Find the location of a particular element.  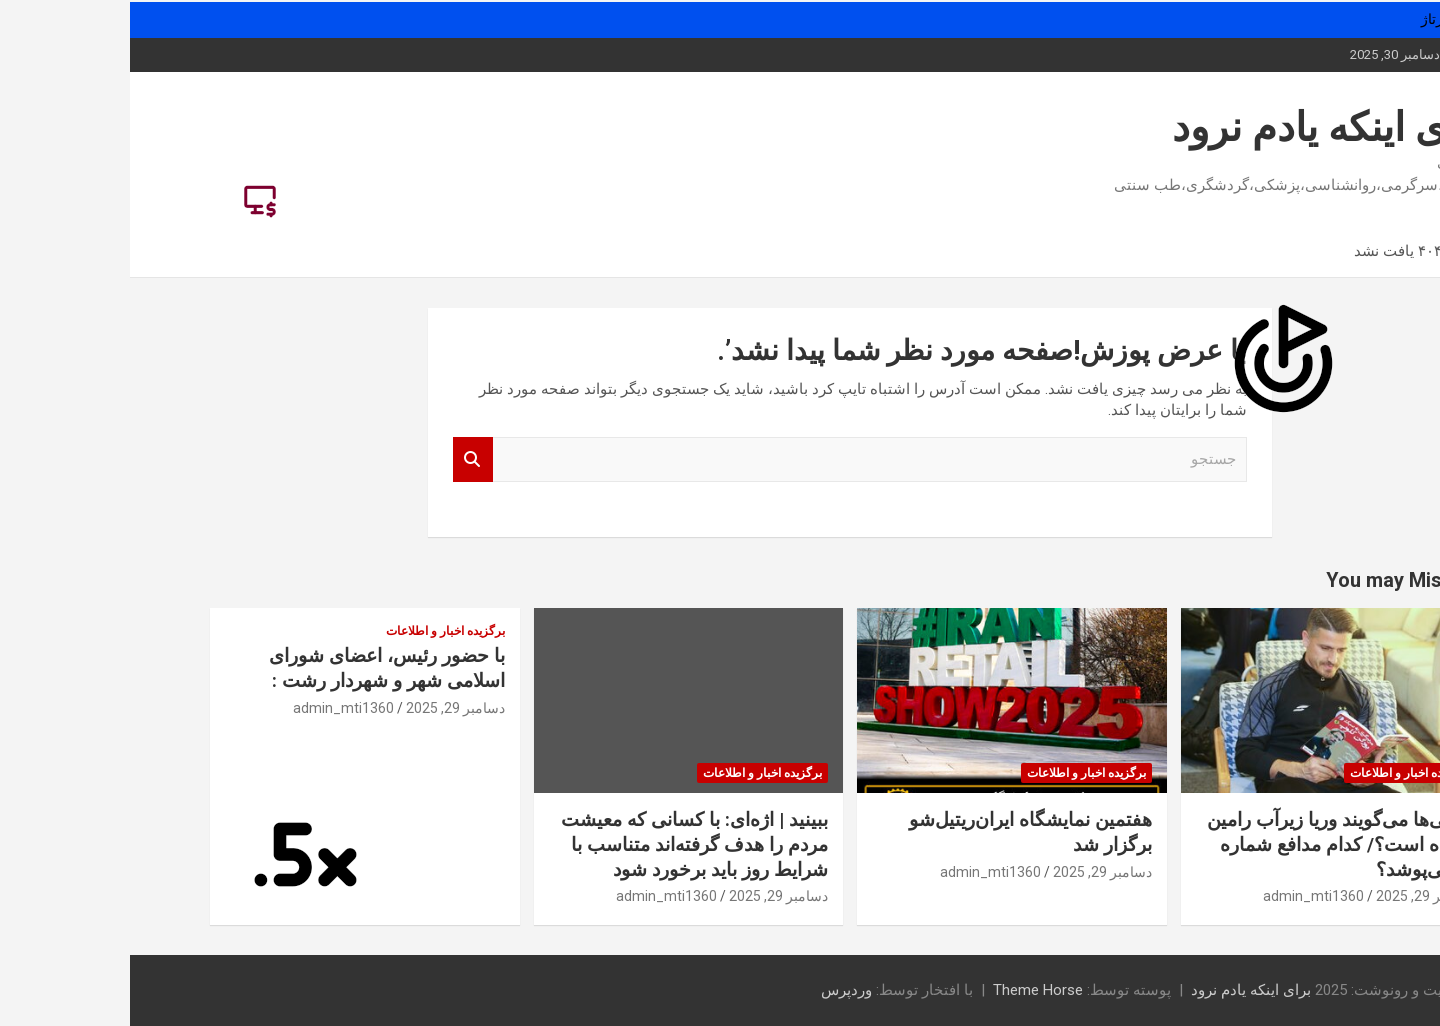

set or track a goal is located at coordinates (1283, 358).